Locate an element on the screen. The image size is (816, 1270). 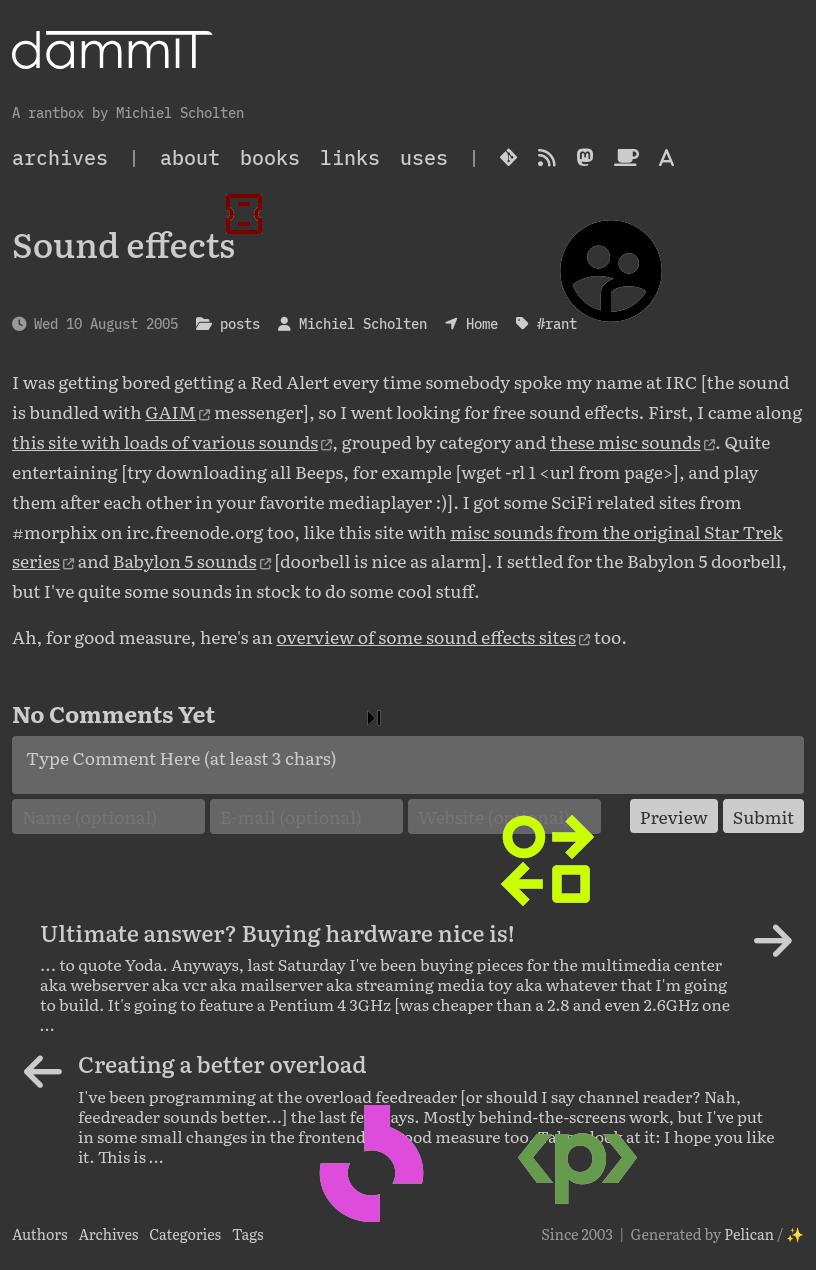
swap or exchange between two items is located at coordinates (547, 860).